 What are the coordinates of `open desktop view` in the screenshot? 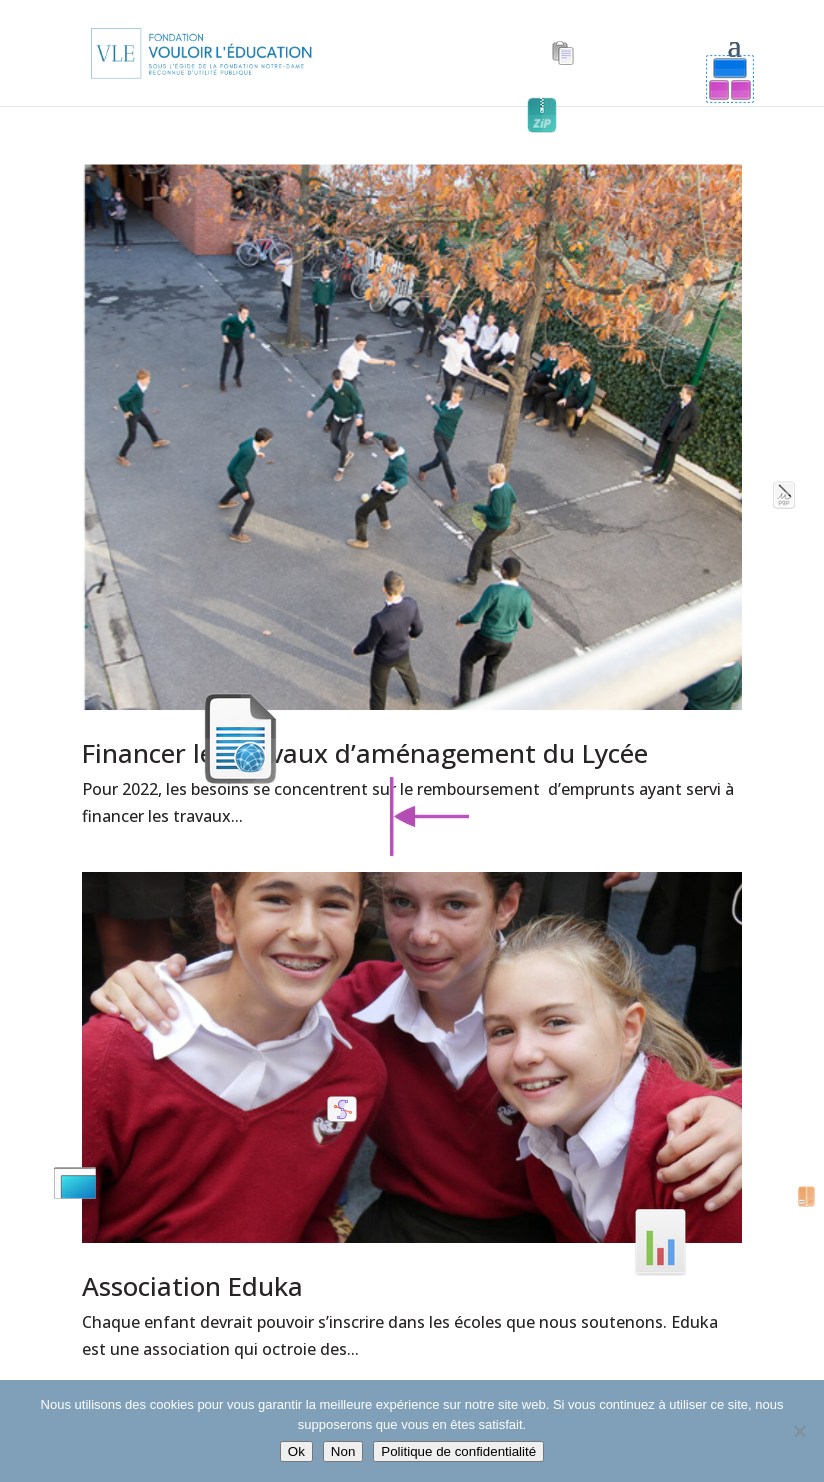 It's located at (75, 1183).